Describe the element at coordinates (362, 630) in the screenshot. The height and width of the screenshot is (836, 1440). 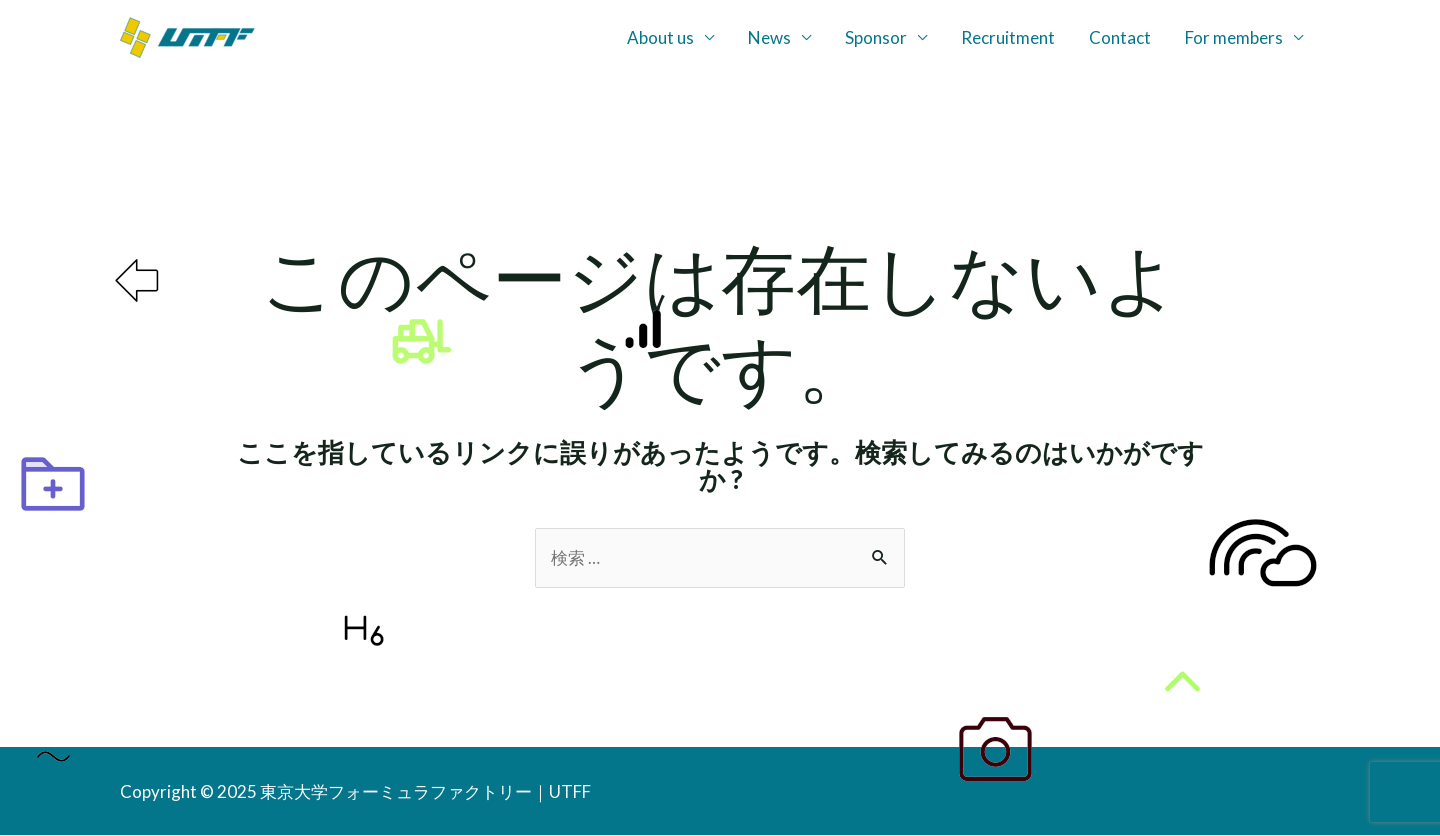
I see `format text as heading level 6` at that location.